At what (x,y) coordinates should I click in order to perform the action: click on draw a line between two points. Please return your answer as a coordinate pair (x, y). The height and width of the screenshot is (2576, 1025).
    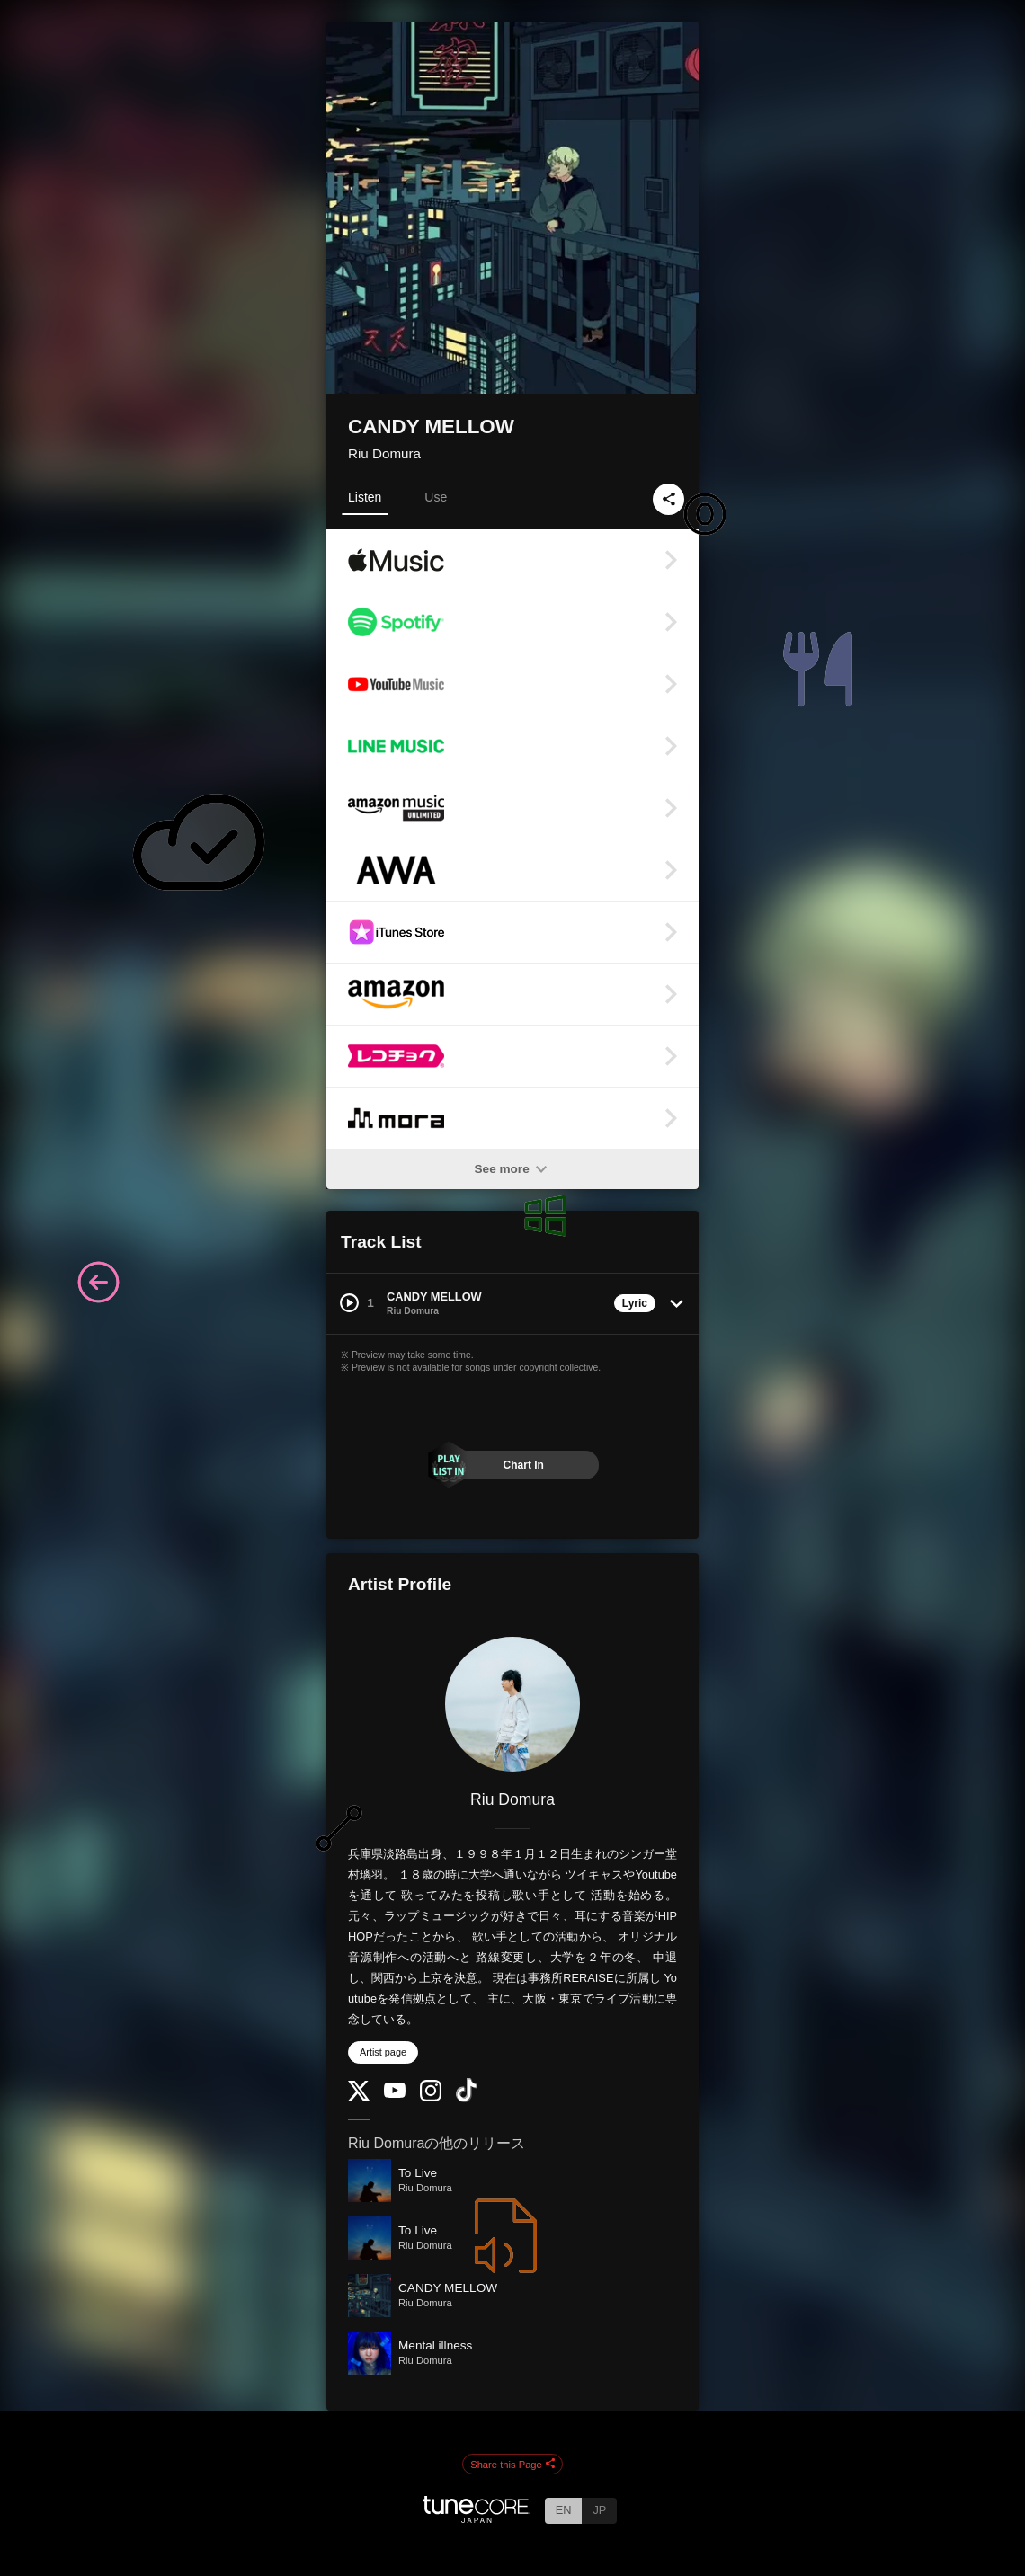
    Looking at the image, I should click on (339, 1828).